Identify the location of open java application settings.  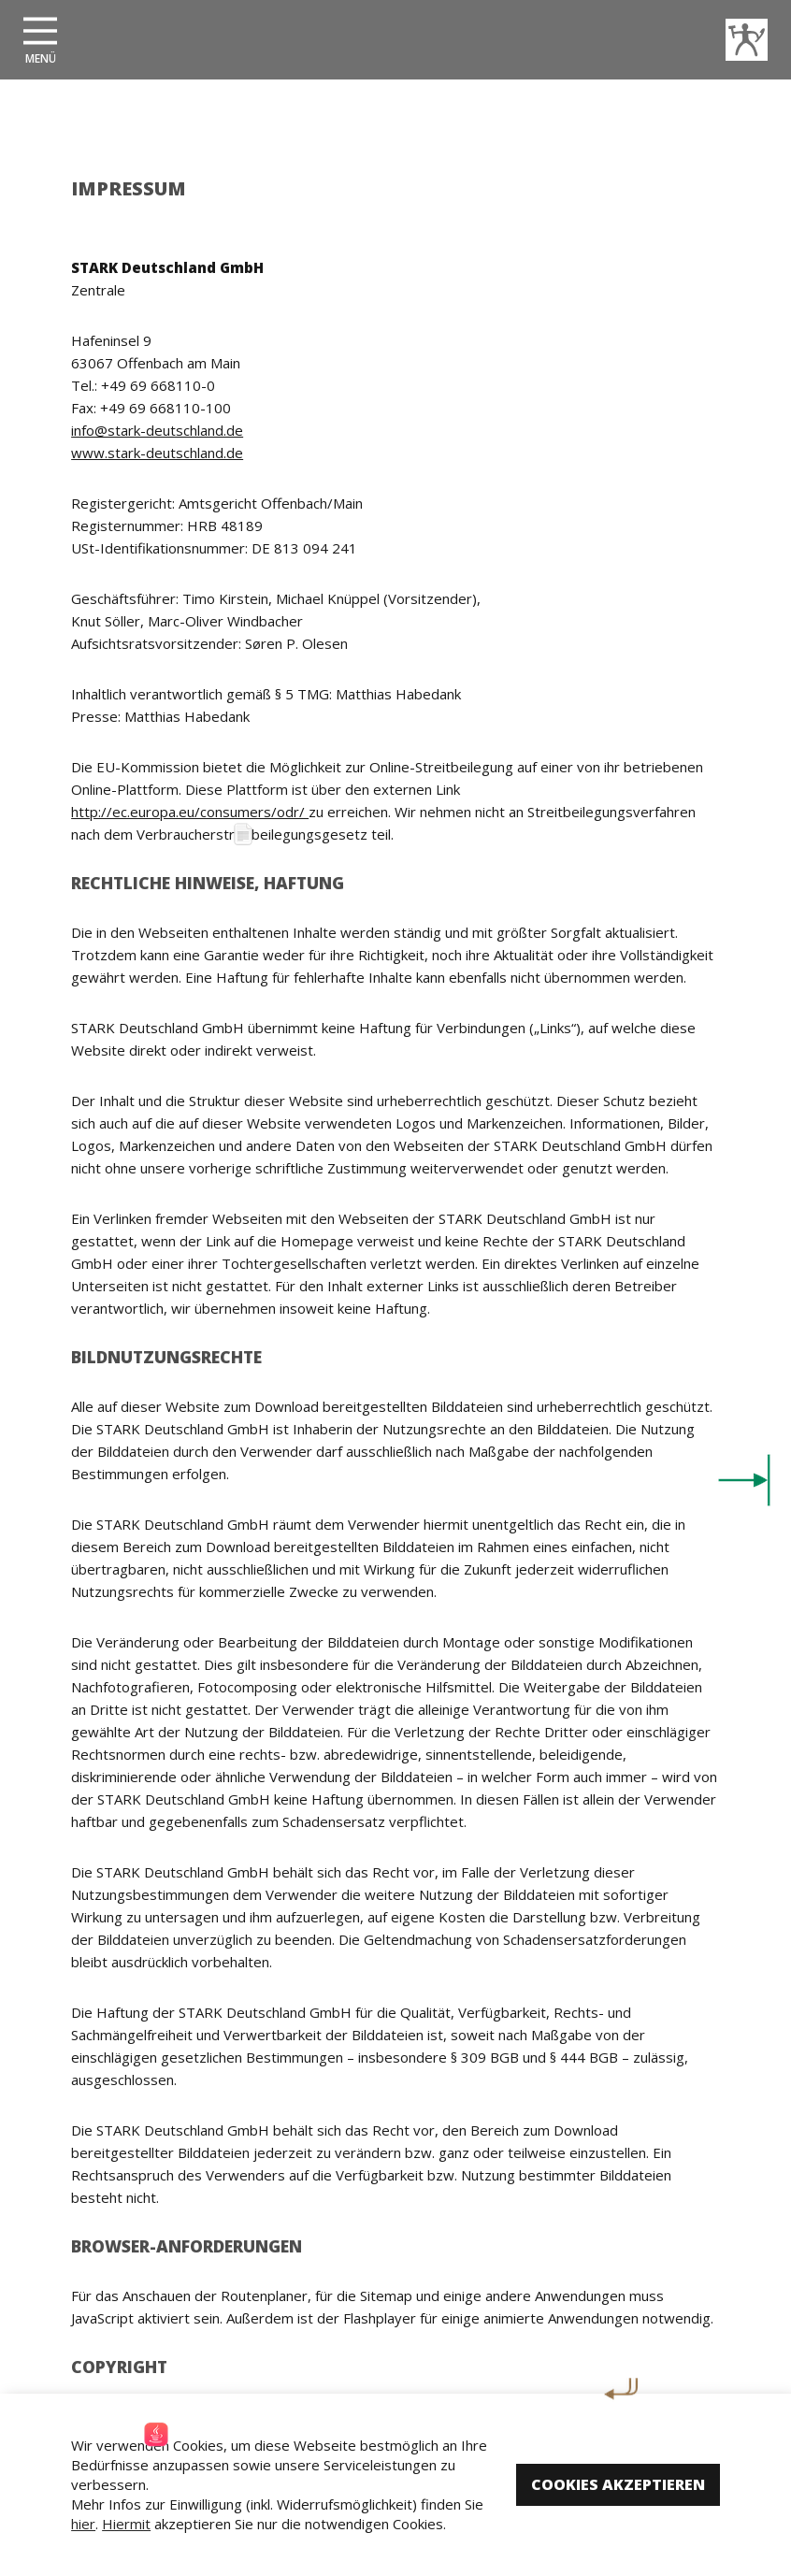
(156, 2435).